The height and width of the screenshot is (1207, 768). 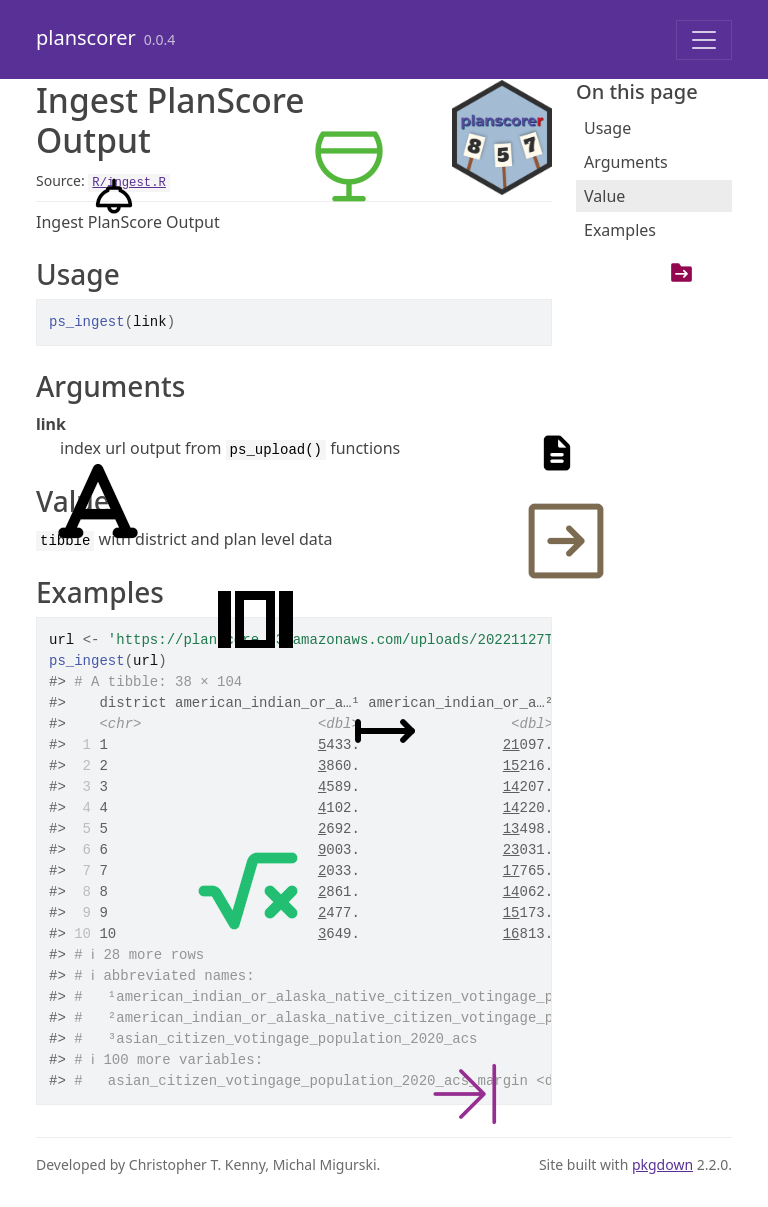 I want to click on go to end or last item, so click(x=466, y=1094).